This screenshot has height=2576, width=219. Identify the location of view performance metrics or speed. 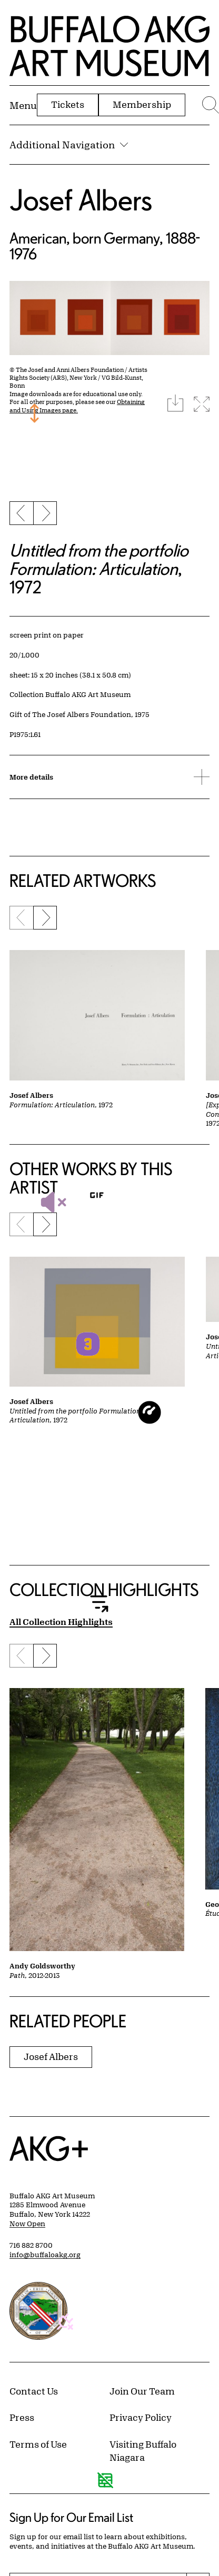
(150, 1412).